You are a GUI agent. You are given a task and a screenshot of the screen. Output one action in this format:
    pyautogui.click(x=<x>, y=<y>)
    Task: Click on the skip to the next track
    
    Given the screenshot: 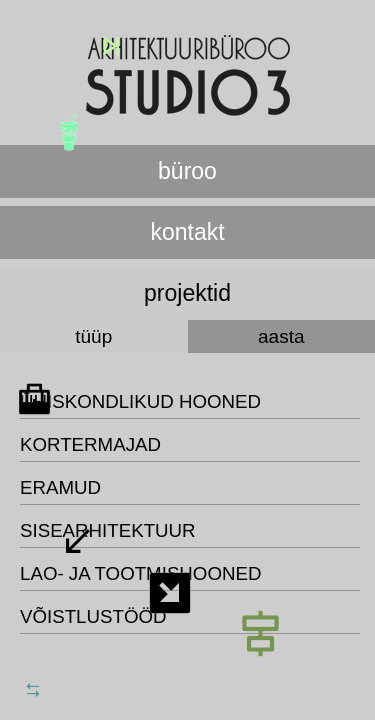 What is the action you would take?
    pyautogui.click(x=112, y=46)
    